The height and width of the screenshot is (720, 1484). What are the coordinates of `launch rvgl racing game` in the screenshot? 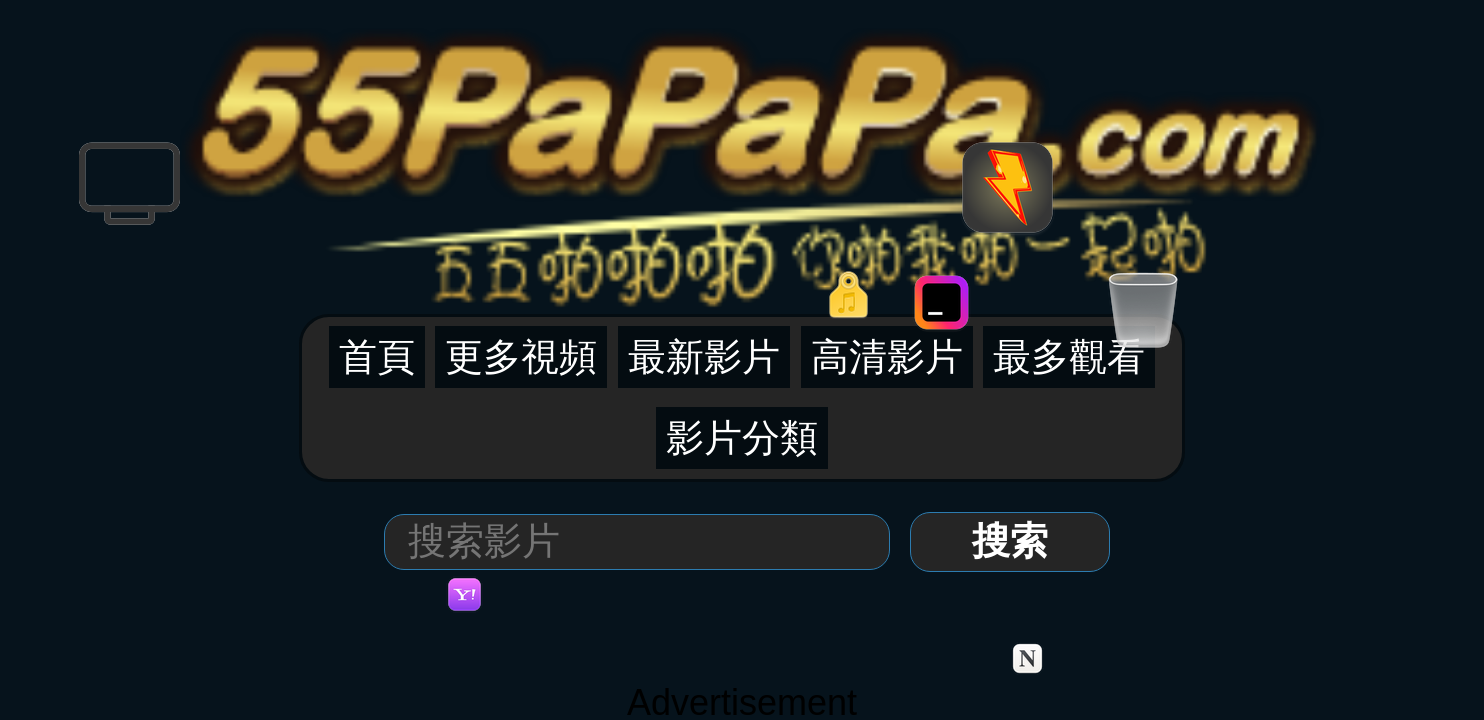 It's located at (1007, 187).